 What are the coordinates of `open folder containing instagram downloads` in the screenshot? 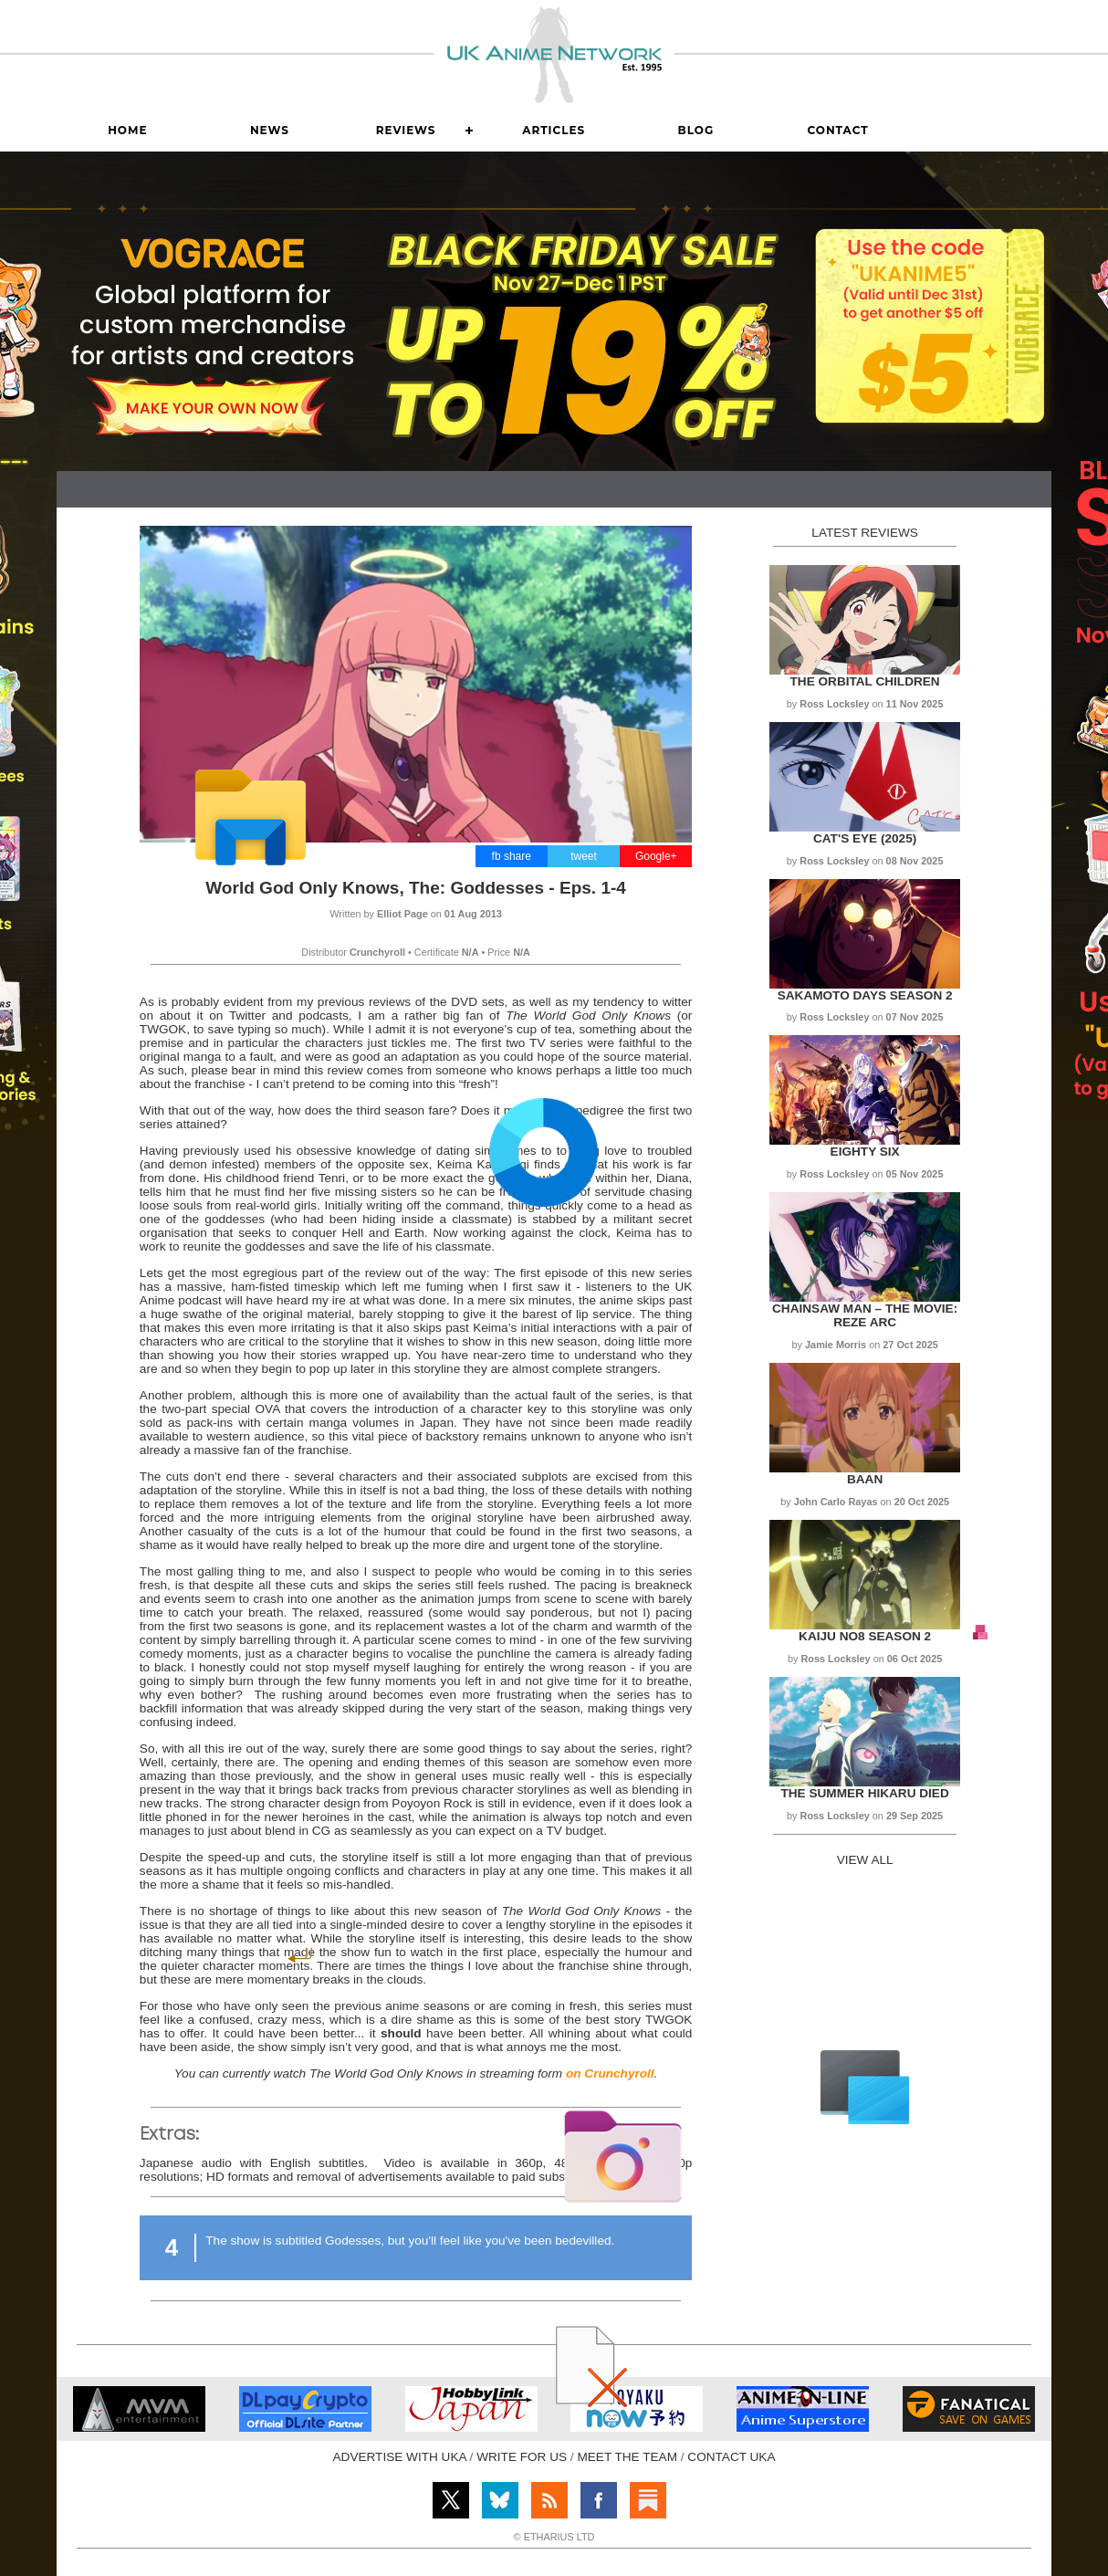 It's located at (622, 2160).